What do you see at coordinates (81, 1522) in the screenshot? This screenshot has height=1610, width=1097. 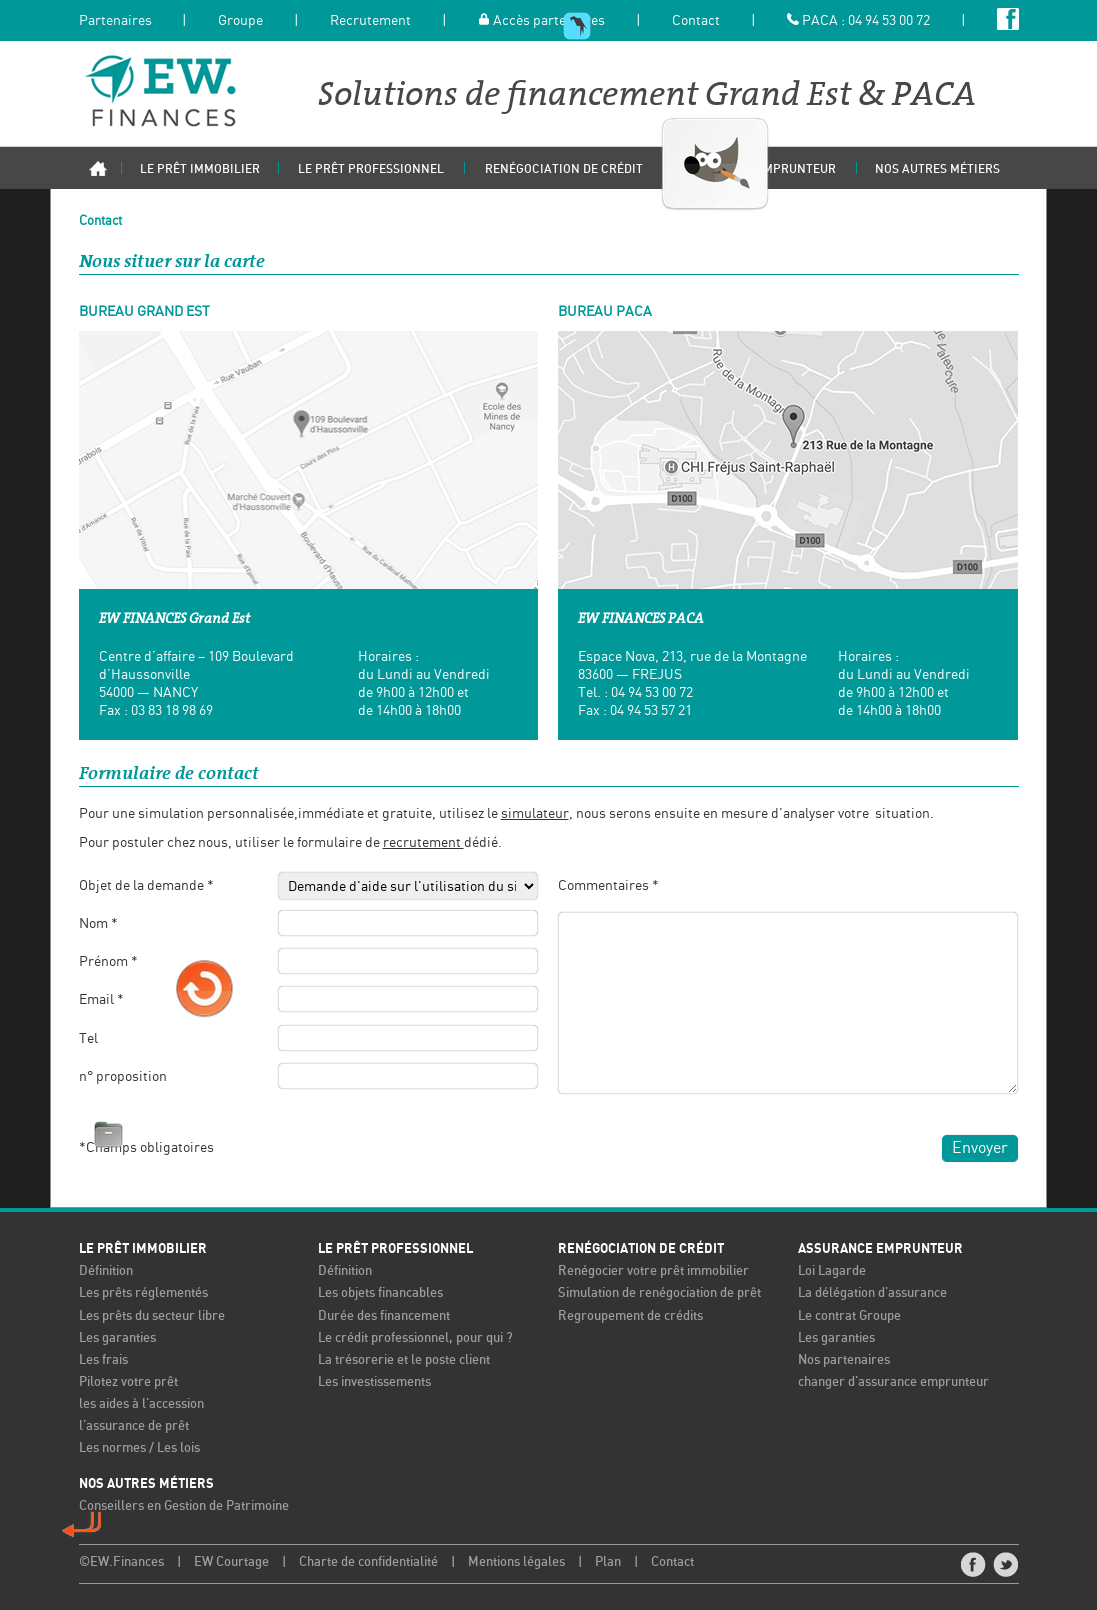 I see `reply to all recipients of an email` at bounding box center [81, 1522].